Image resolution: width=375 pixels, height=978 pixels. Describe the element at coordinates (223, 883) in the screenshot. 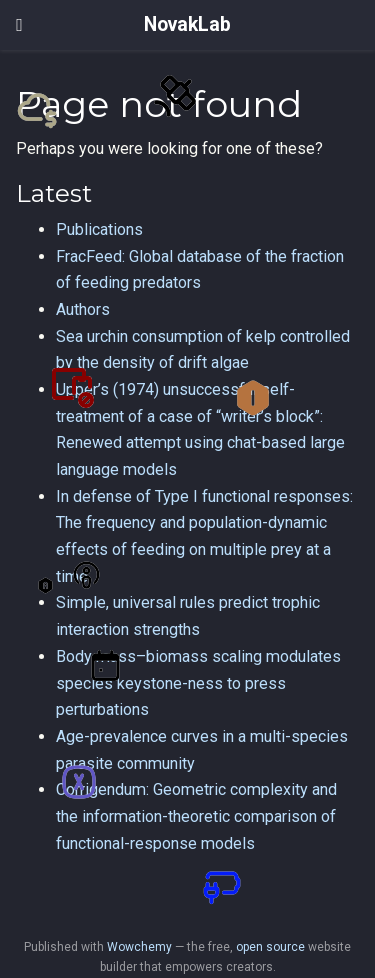

I see `battery currently charging at medium level` at that location.